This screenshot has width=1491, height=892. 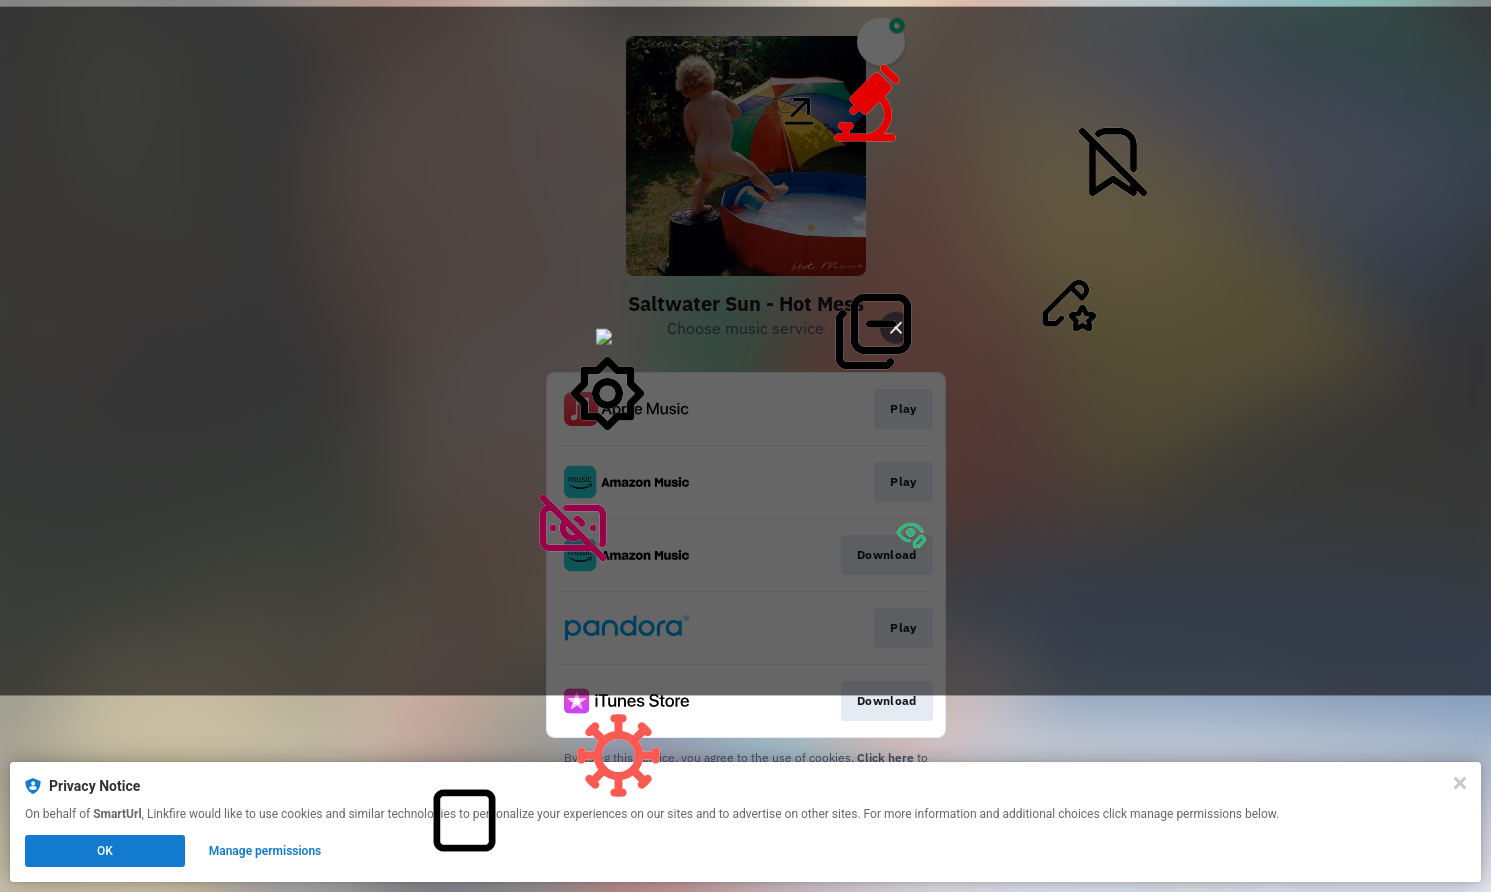 What do you see at coordinates (799, 110) in the screenshot?
I see `open link in new window or tab` at bounding box center [799, 110].